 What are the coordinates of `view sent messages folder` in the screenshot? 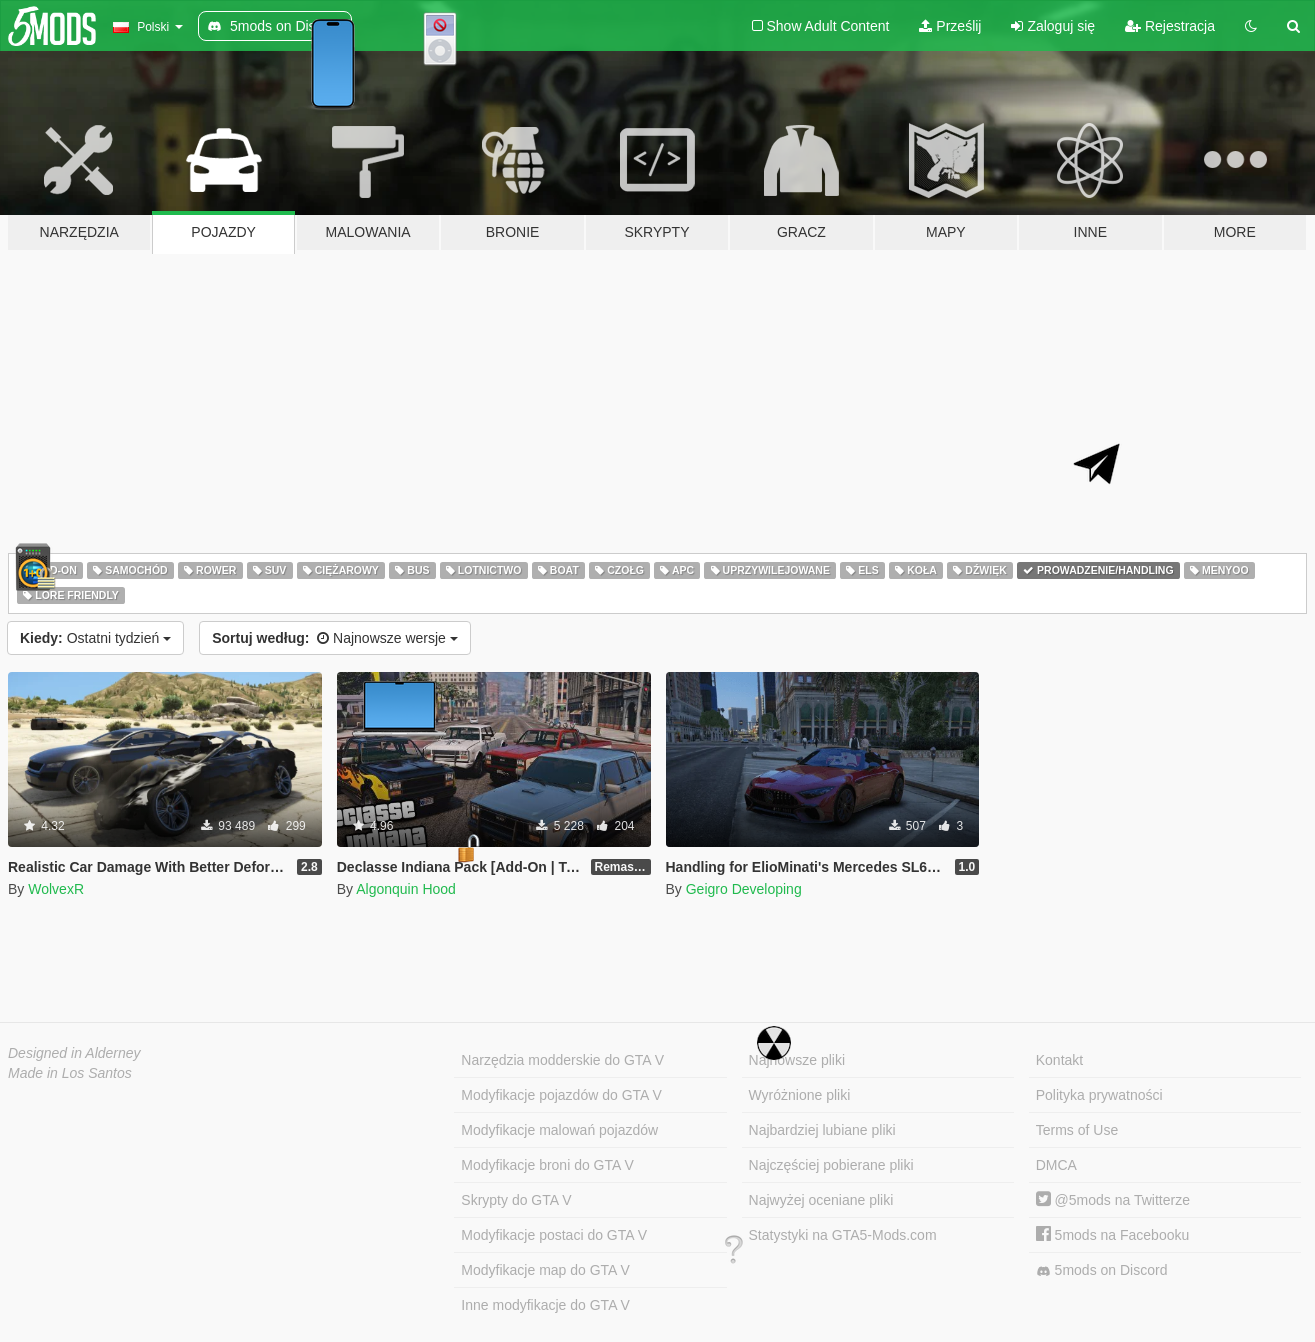 It's located at (1096, 464).